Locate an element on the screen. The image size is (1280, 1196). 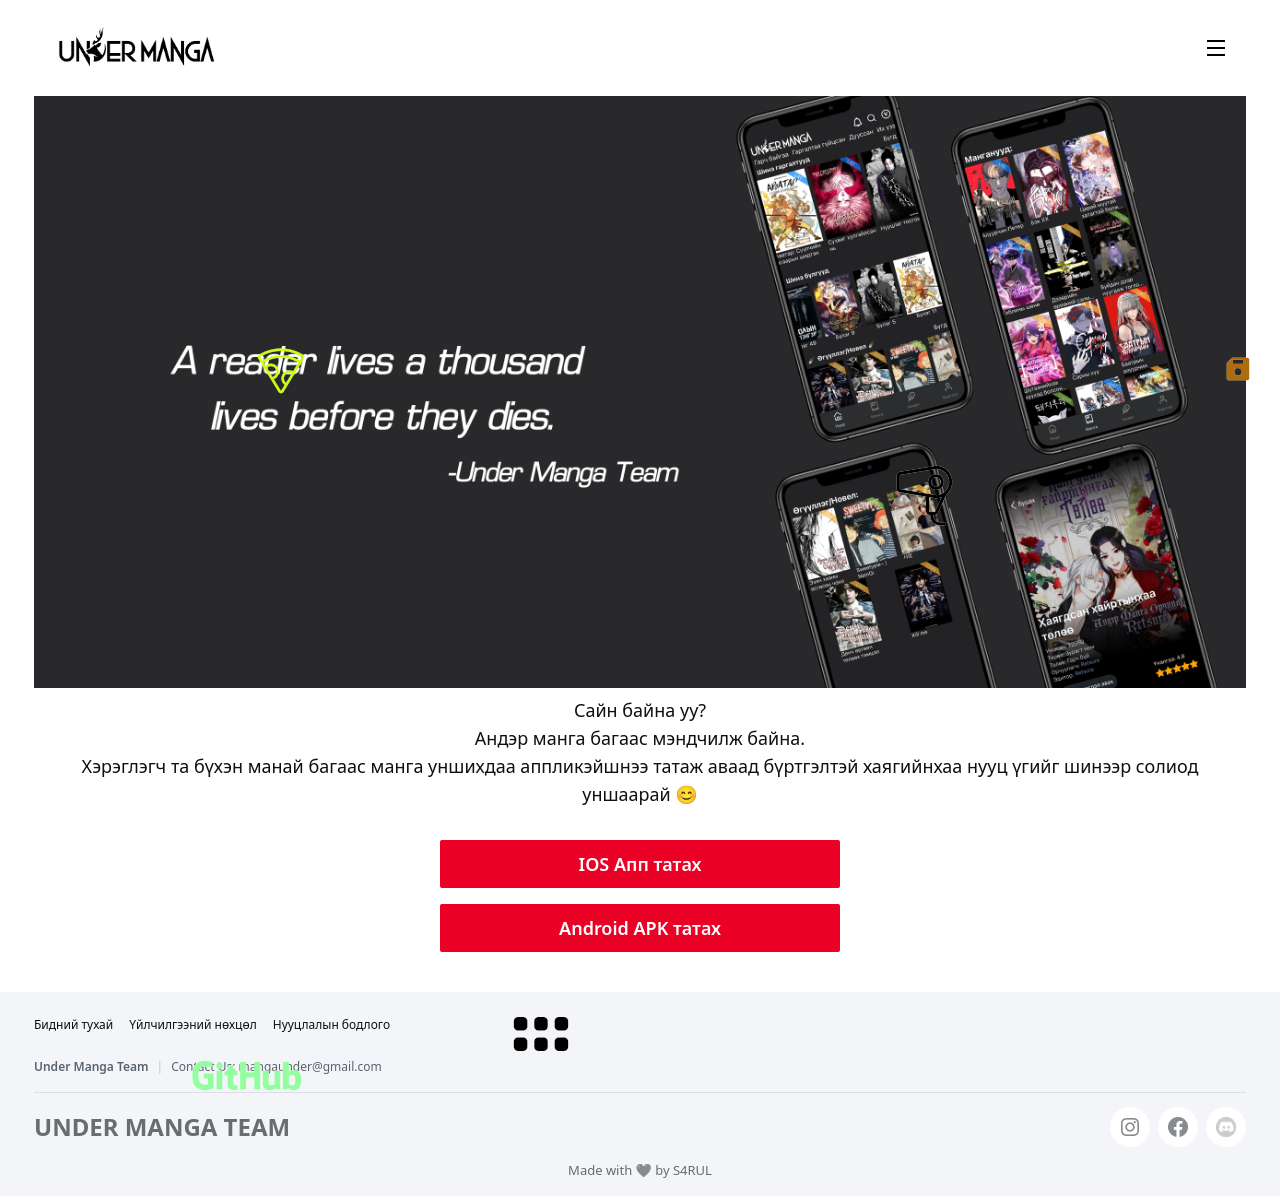
link to GitHub repository is located at coordinates (247, 1075).